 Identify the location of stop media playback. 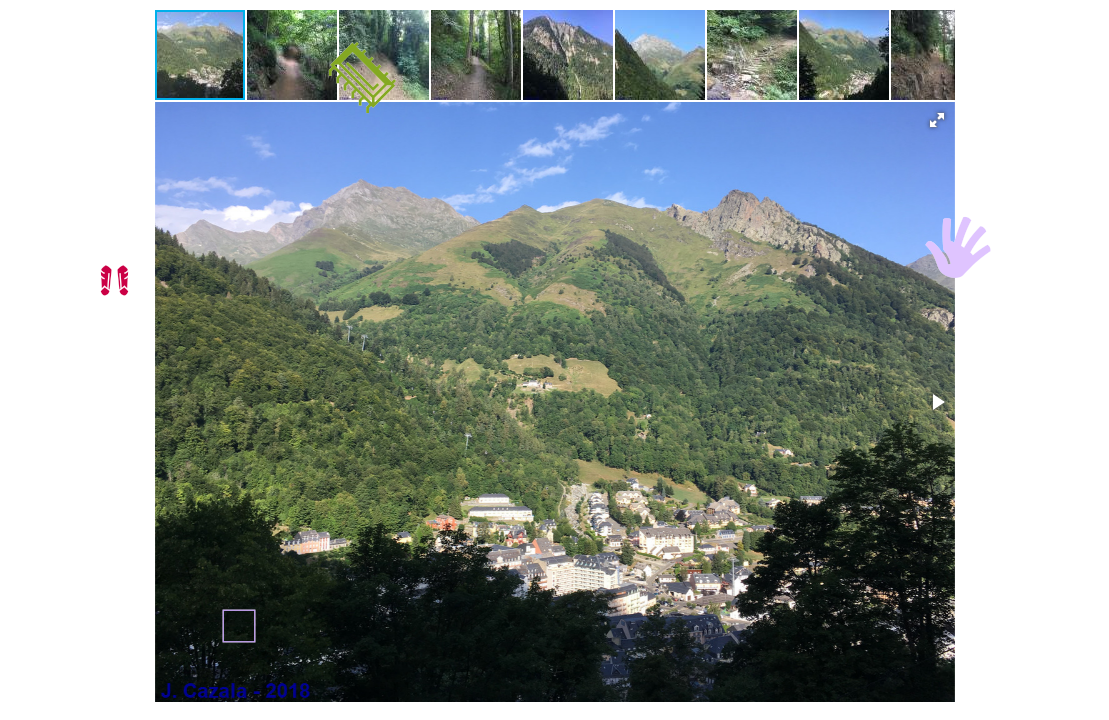
(239, 626).